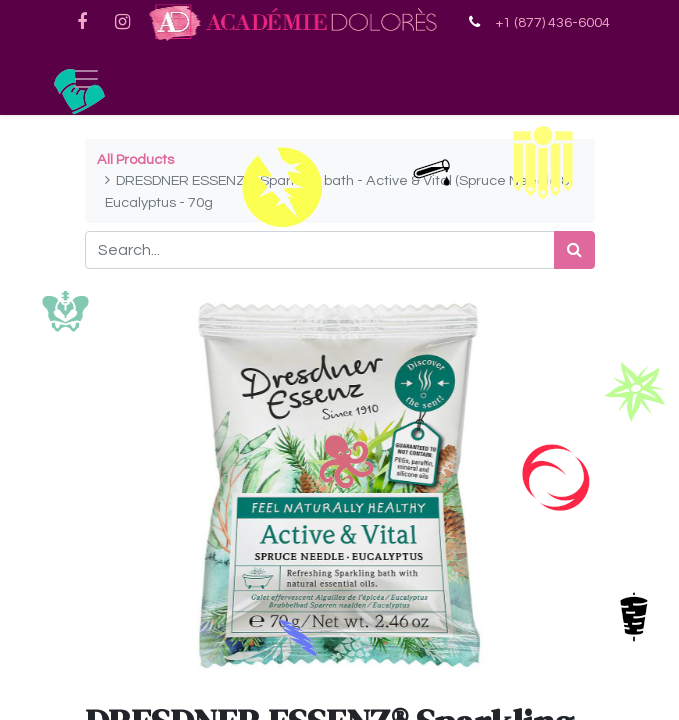 The width and height of the screenshot is (679, 720). What do you see at coordinates (543, 163) in the screenshot?
I see `select ancient roman armor piece` at bounding box center [543, 163].